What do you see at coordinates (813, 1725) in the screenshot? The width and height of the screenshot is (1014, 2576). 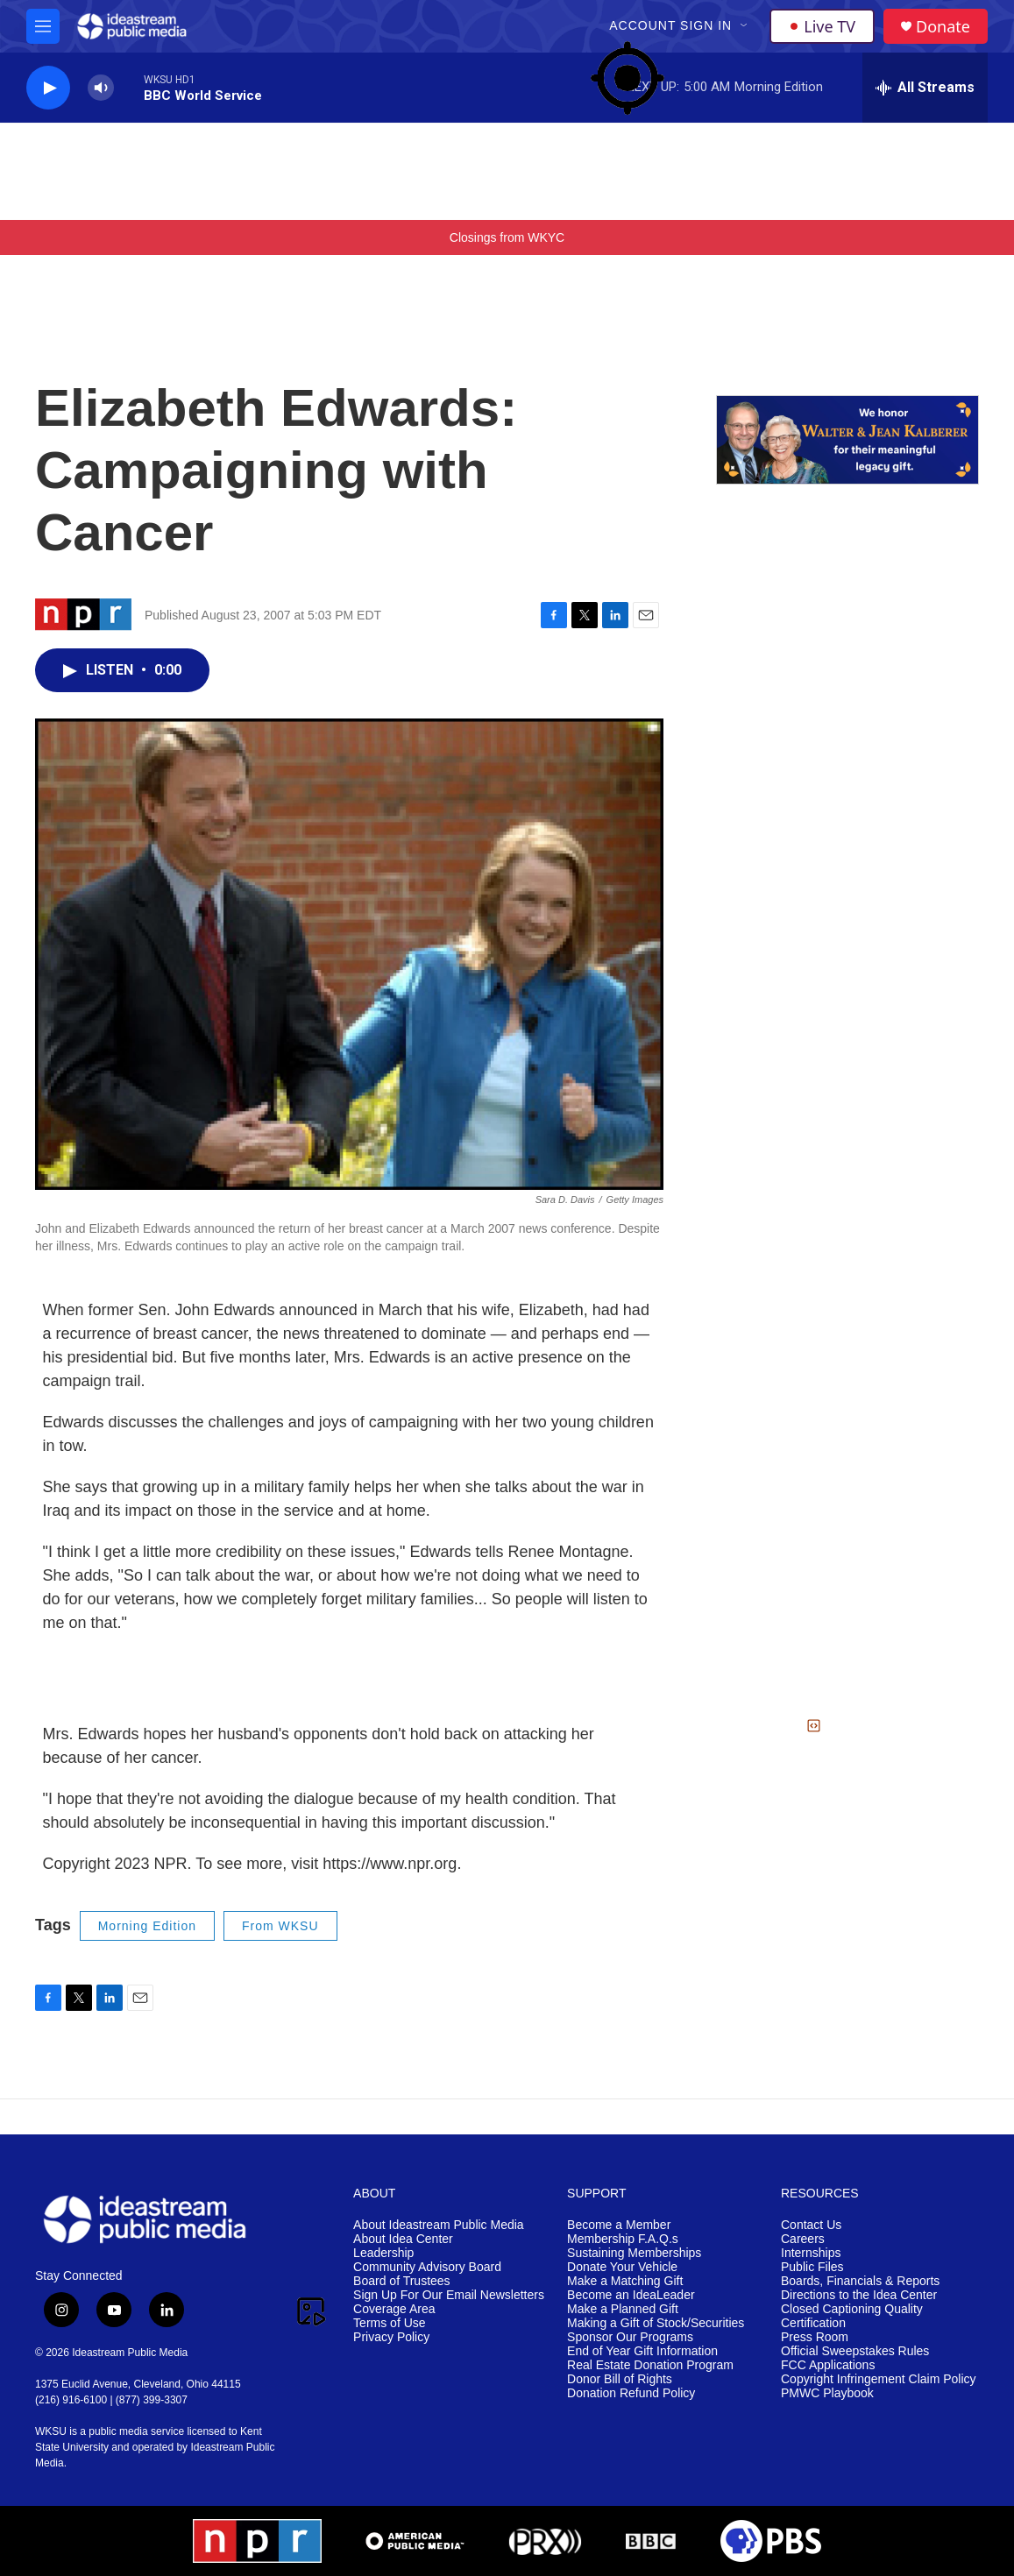 I see `view or edit source code` at bounding box center [813, 1725].